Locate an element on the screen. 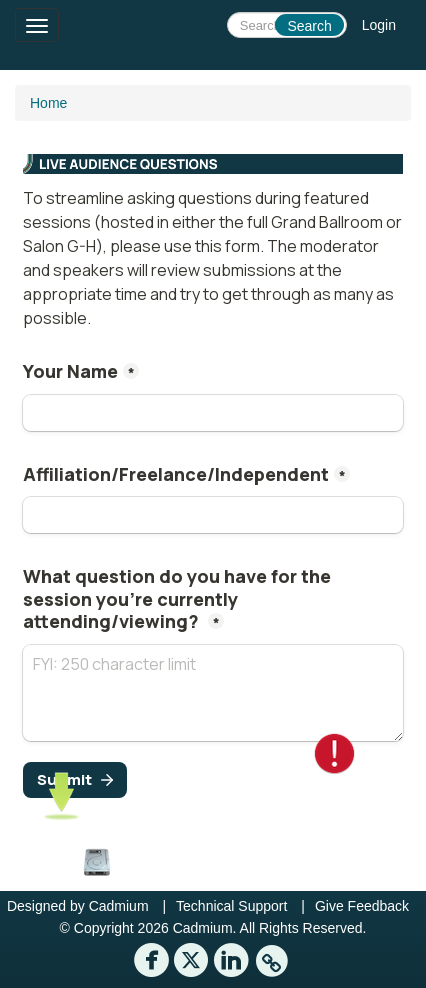 The width and height of the screenshot is (426, 988). indicates an internal storage drive is located at coordinates (97, 863).